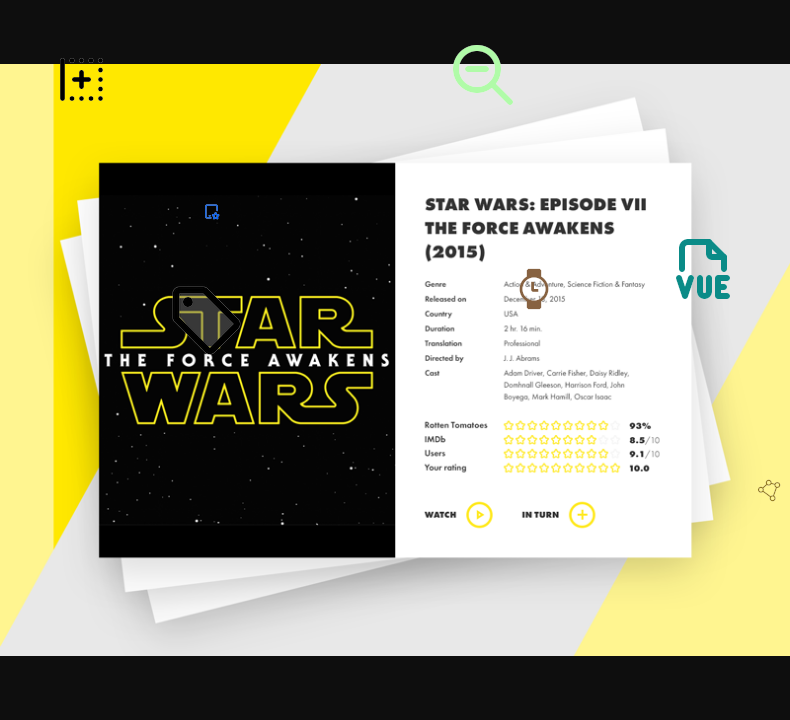 The height and width of the screenshot is (720, 790). What do you see at coordinates (206, 320) in the screenshot?
I see `view or apply tags to an item` at bounding box center [206, 320].